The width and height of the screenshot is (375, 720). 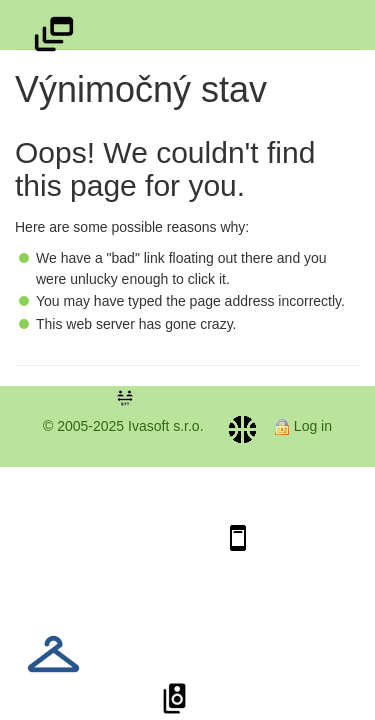 What do you see at coordinates (242, 429) in the screenshot?
I see `access basketball scores or sports content` at bounding box center [242, 429].